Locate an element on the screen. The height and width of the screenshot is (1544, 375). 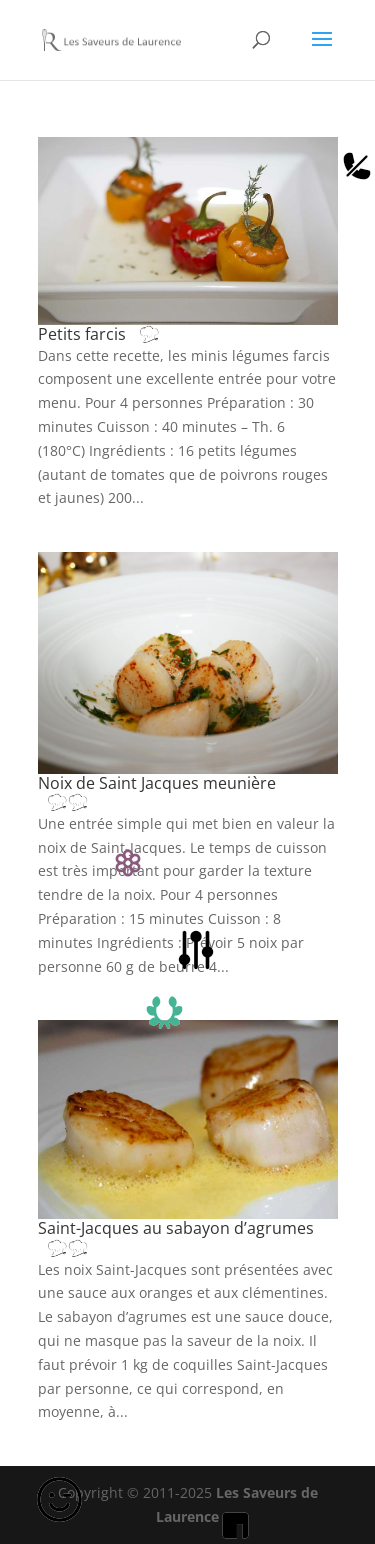
open settings or preferences is located at coordinates (196, 950).